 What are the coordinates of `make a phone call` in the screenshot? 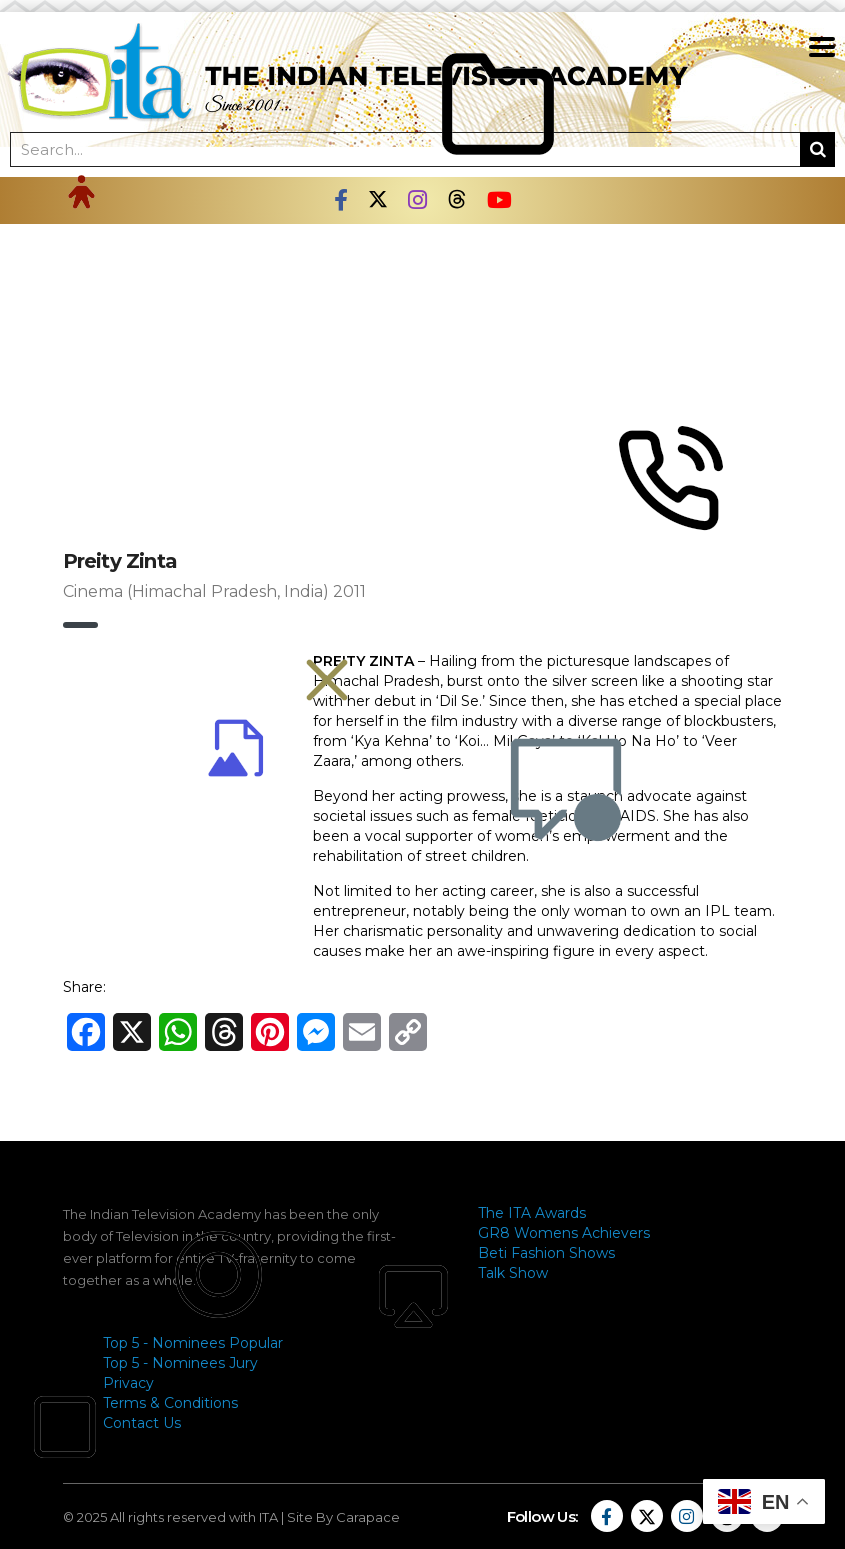 It's located at (668, 480).